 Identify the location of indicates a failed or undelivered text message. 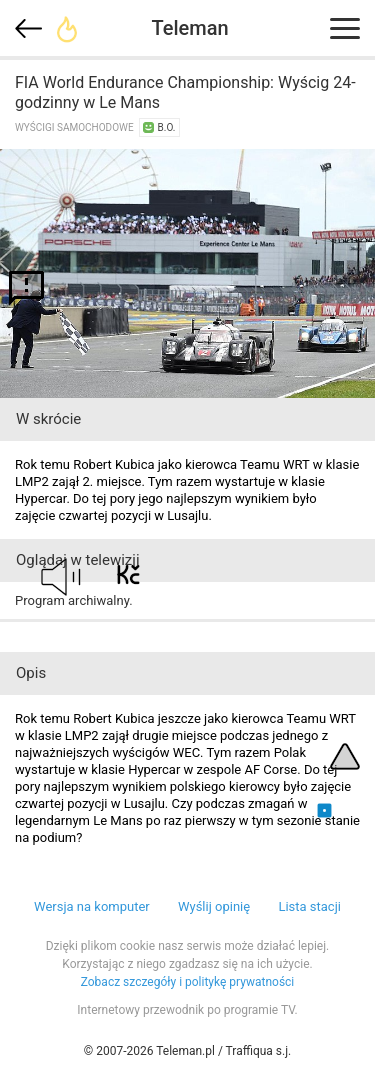
(26, 288).